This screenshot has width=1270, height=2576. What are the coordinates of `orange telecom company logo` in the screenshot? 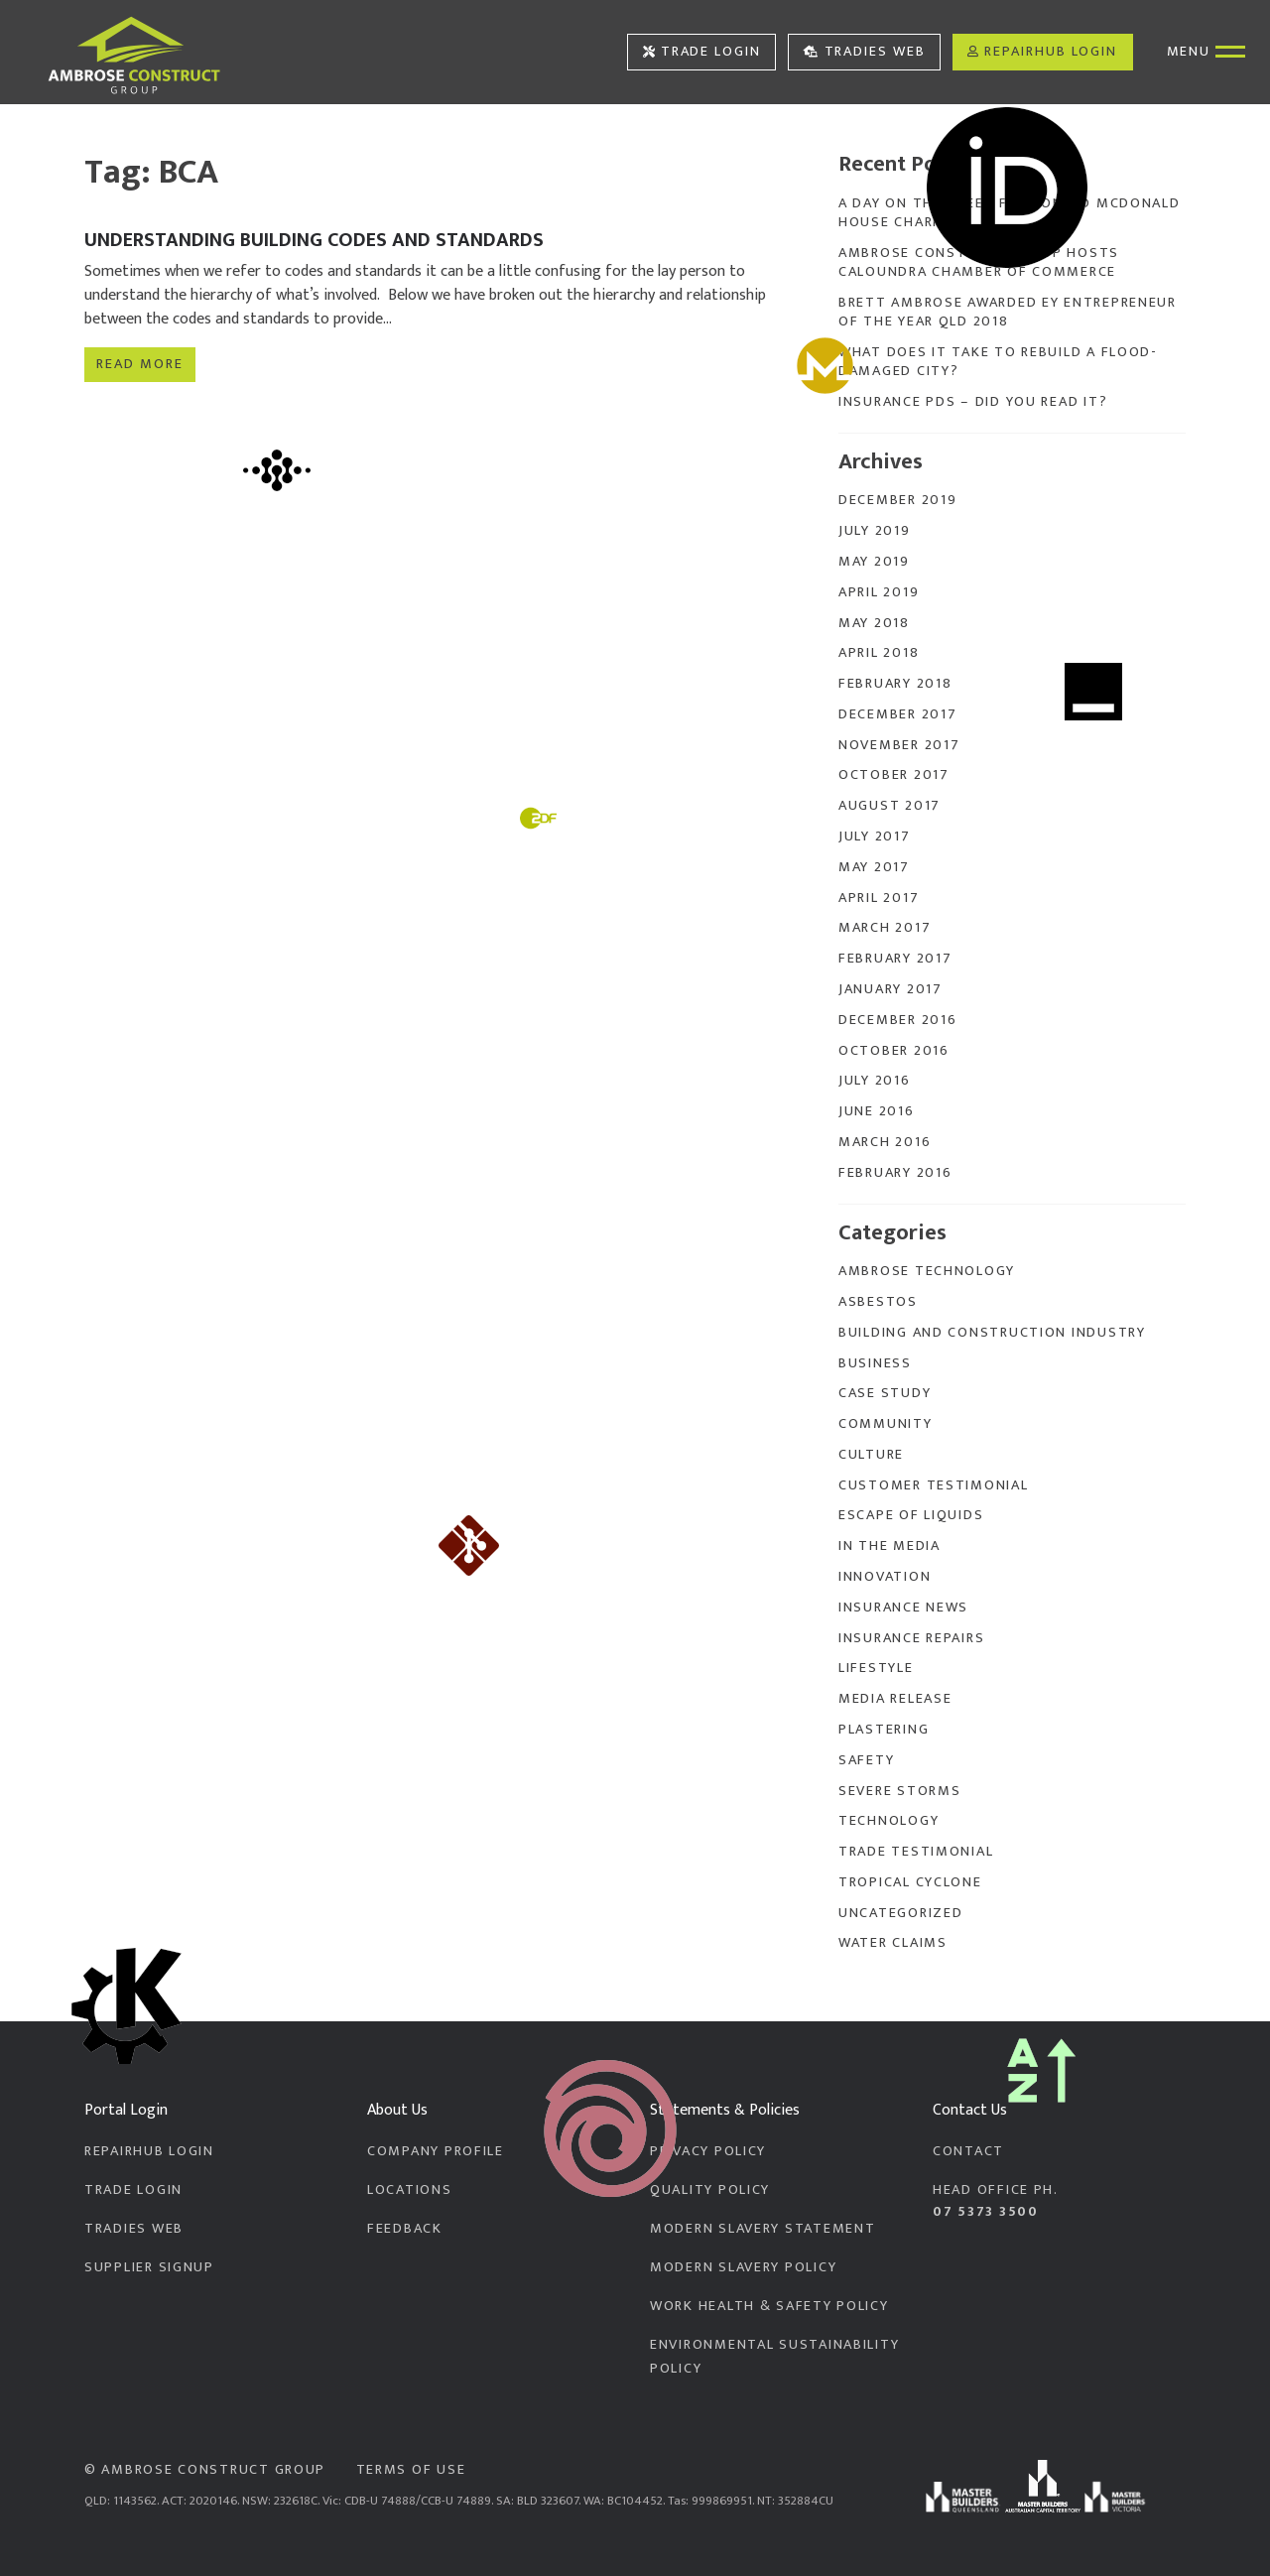 It's located at (1093, 692).